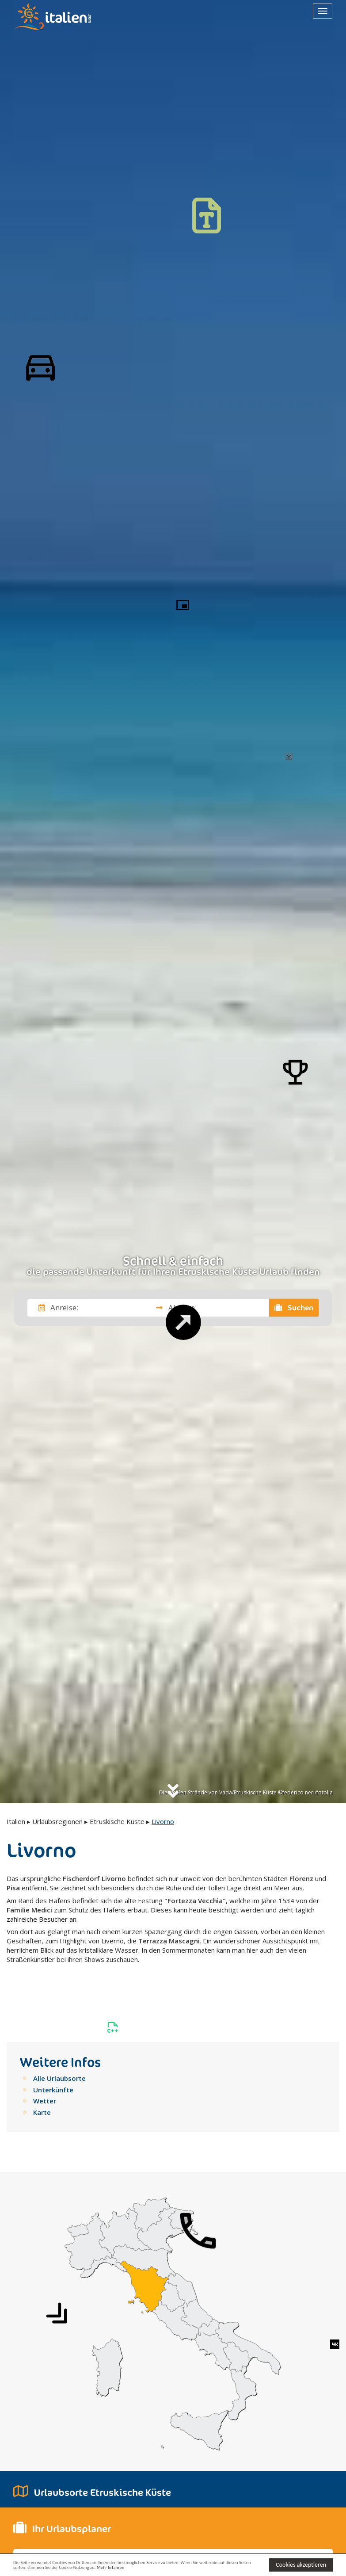 The image size is (346, 2576). I want to click on get driving directions, so click(40, 366).